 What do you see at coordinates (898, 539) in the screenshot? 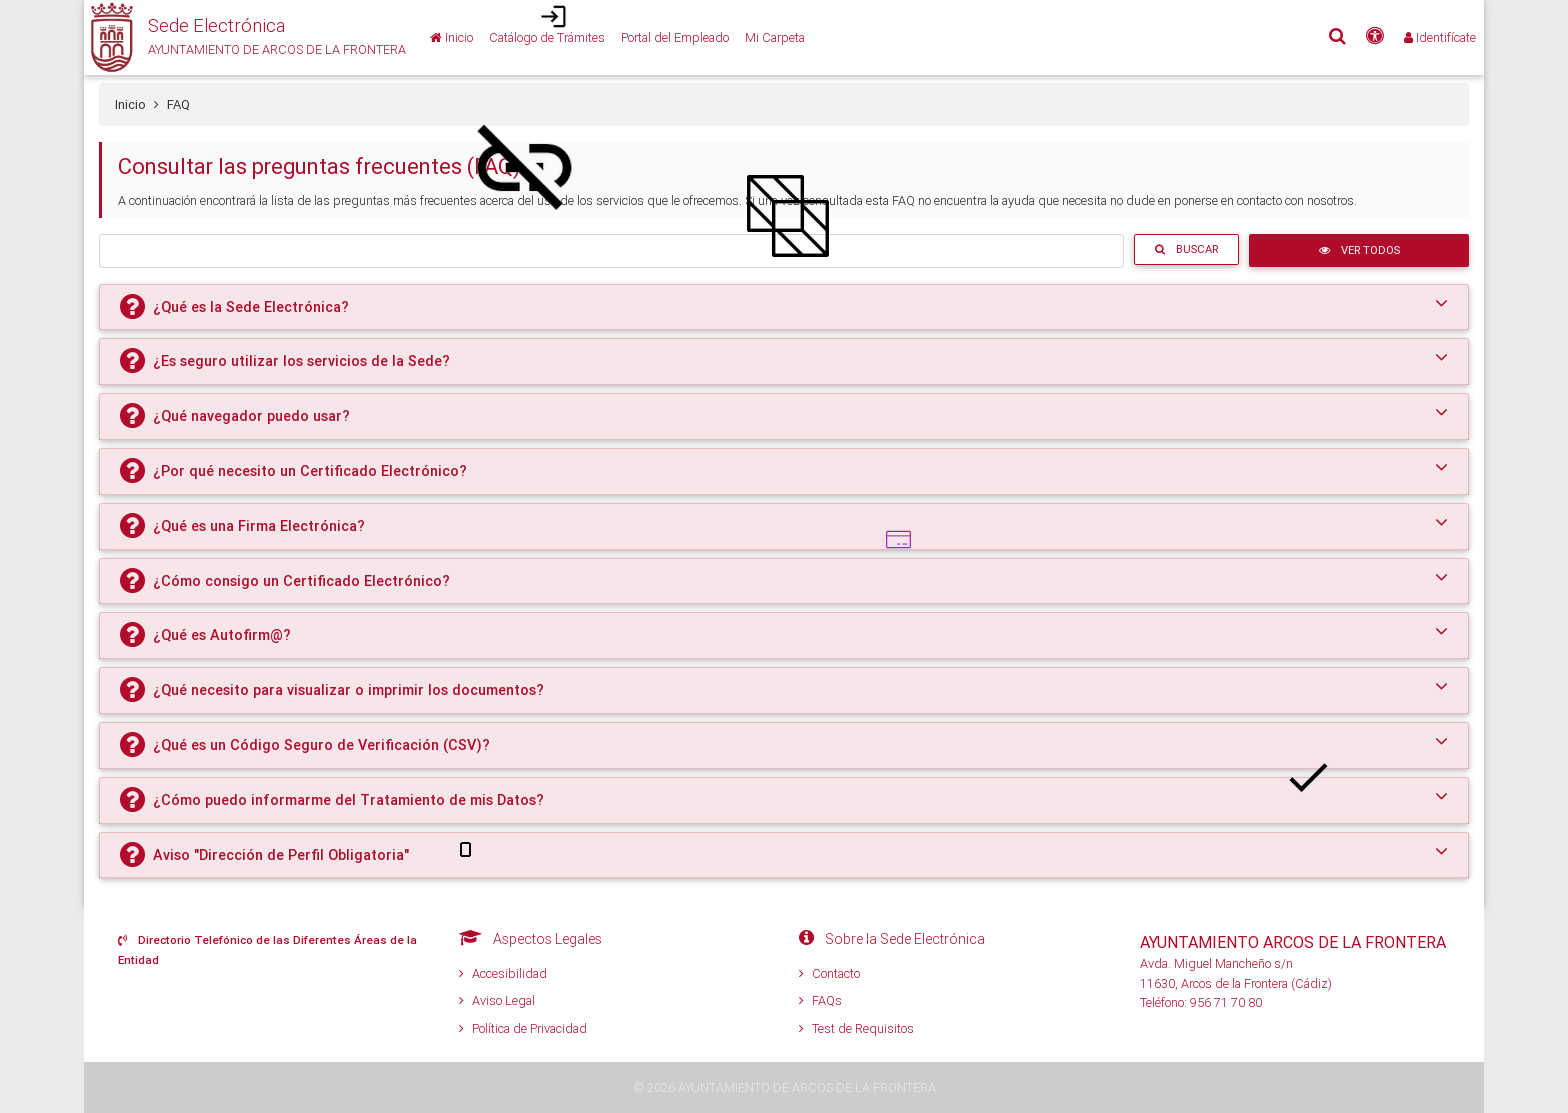
I see `manage payment methods` at bounding box center [898, 539].